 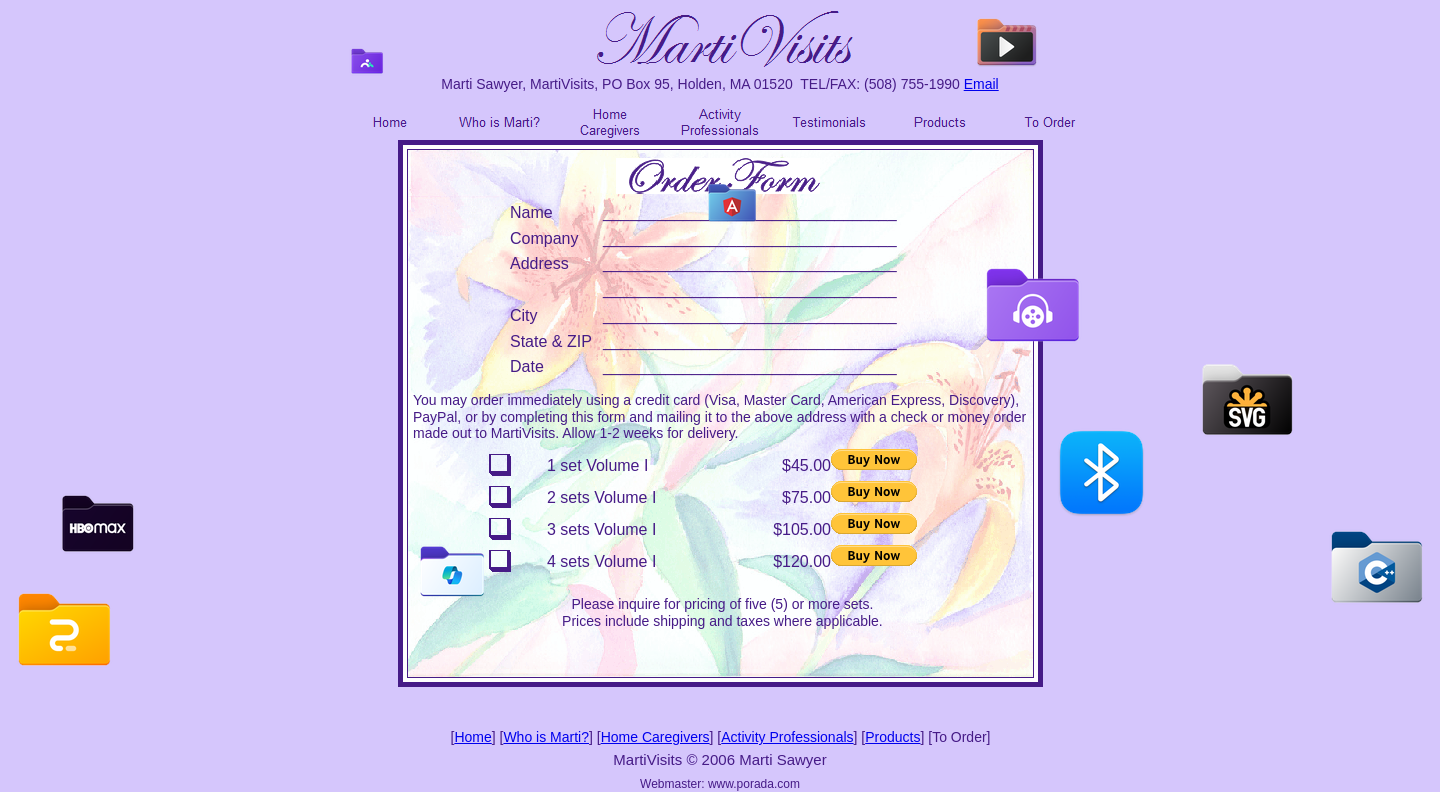 What do you see at coordinates (1247, 402) in the screenshot?
I see `open folder containing svg files` at bounding box center [1247, 402].